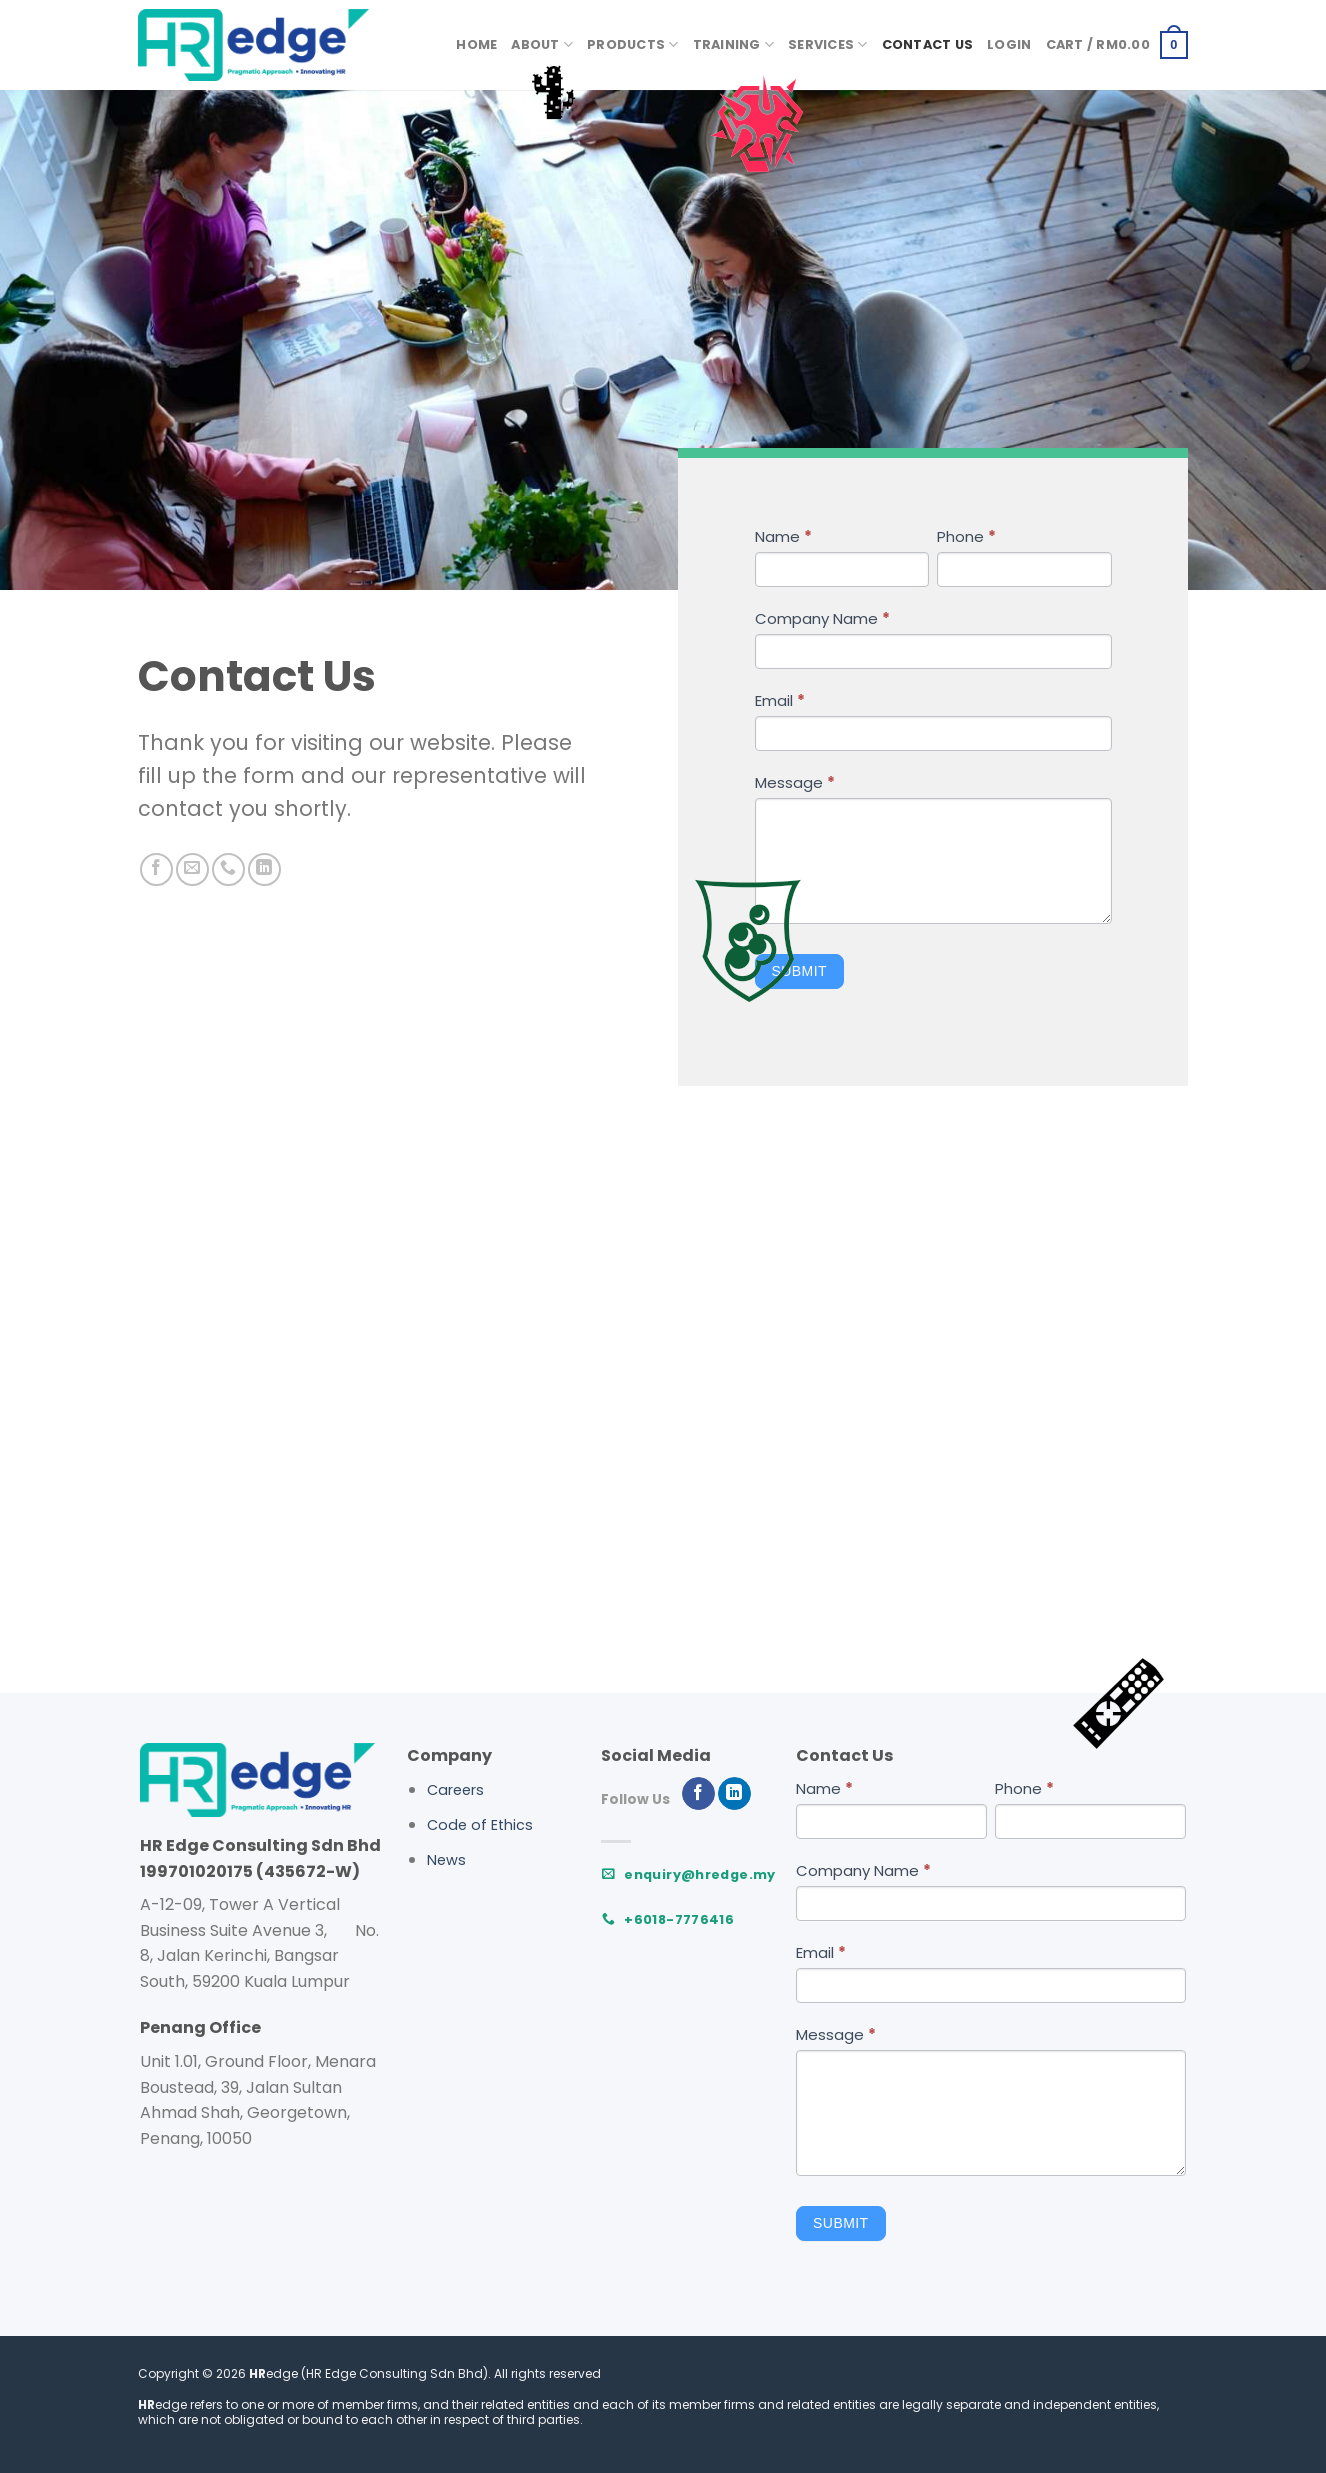 Image resolution: width=1326 pixels, height=2473 pixels. Describe the element at coordinates (548, 92) in the screenshot. I see `desert or arid environment indicator` at that location.